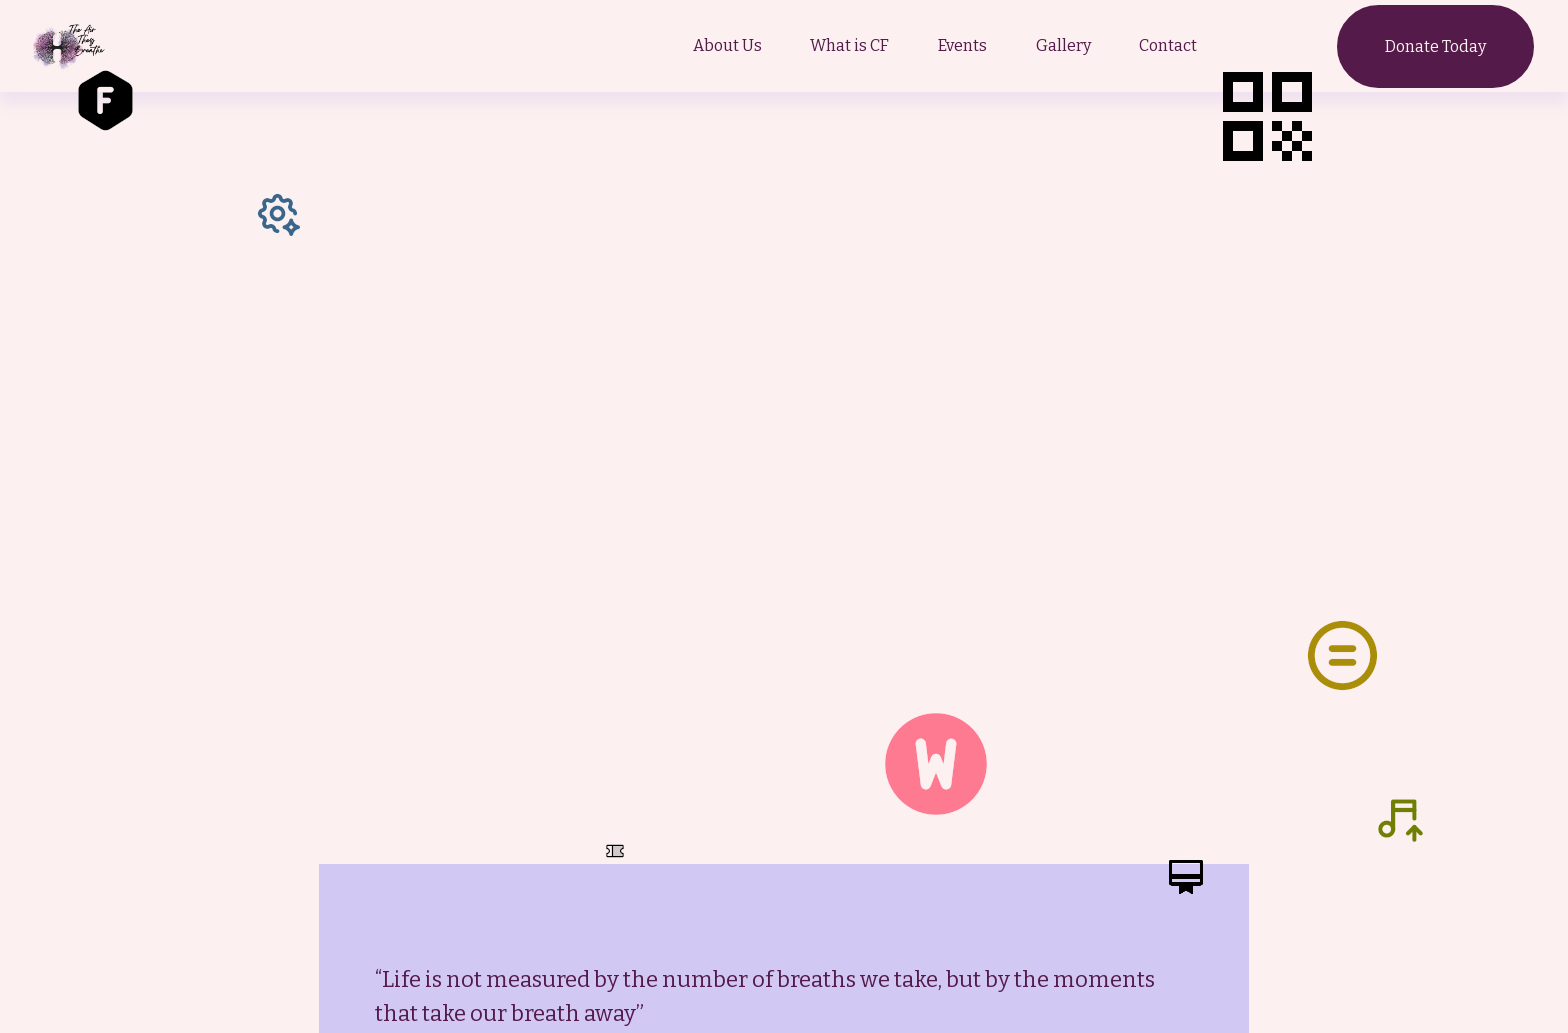 The width and height of the screenshot is (1568, 1033). Describe the element at coordinates (936, 764) in the screenshot. I see `Wikipedia or Wikimedia app shortcut` at that location.